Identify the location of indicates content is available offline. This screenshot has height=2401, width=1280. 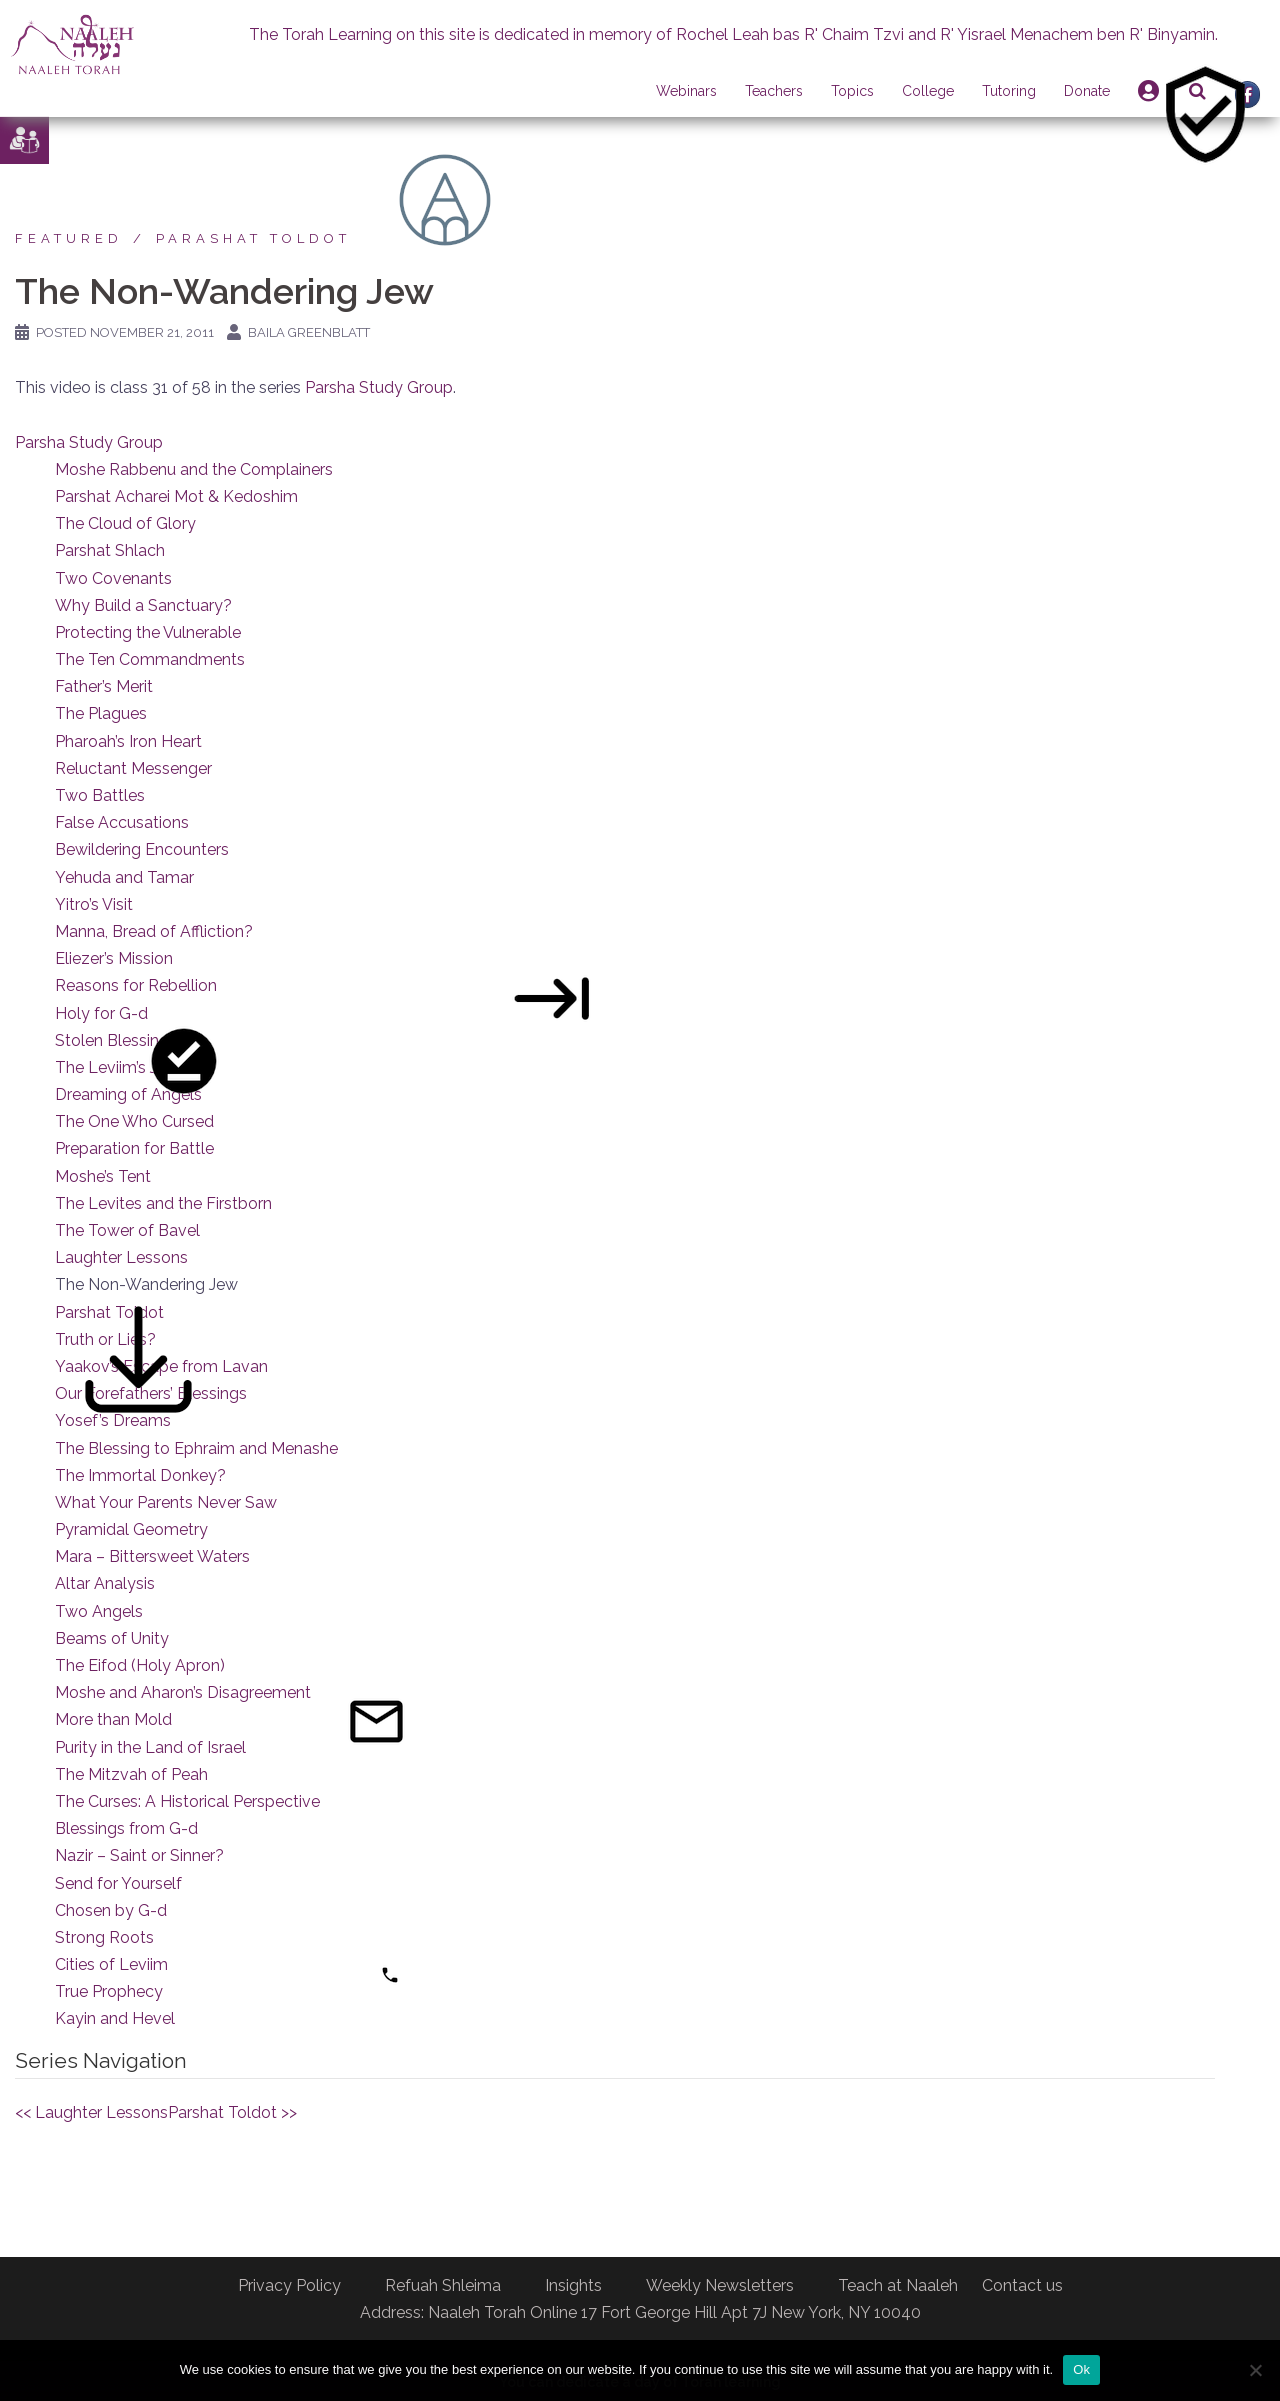
(184, 1061).